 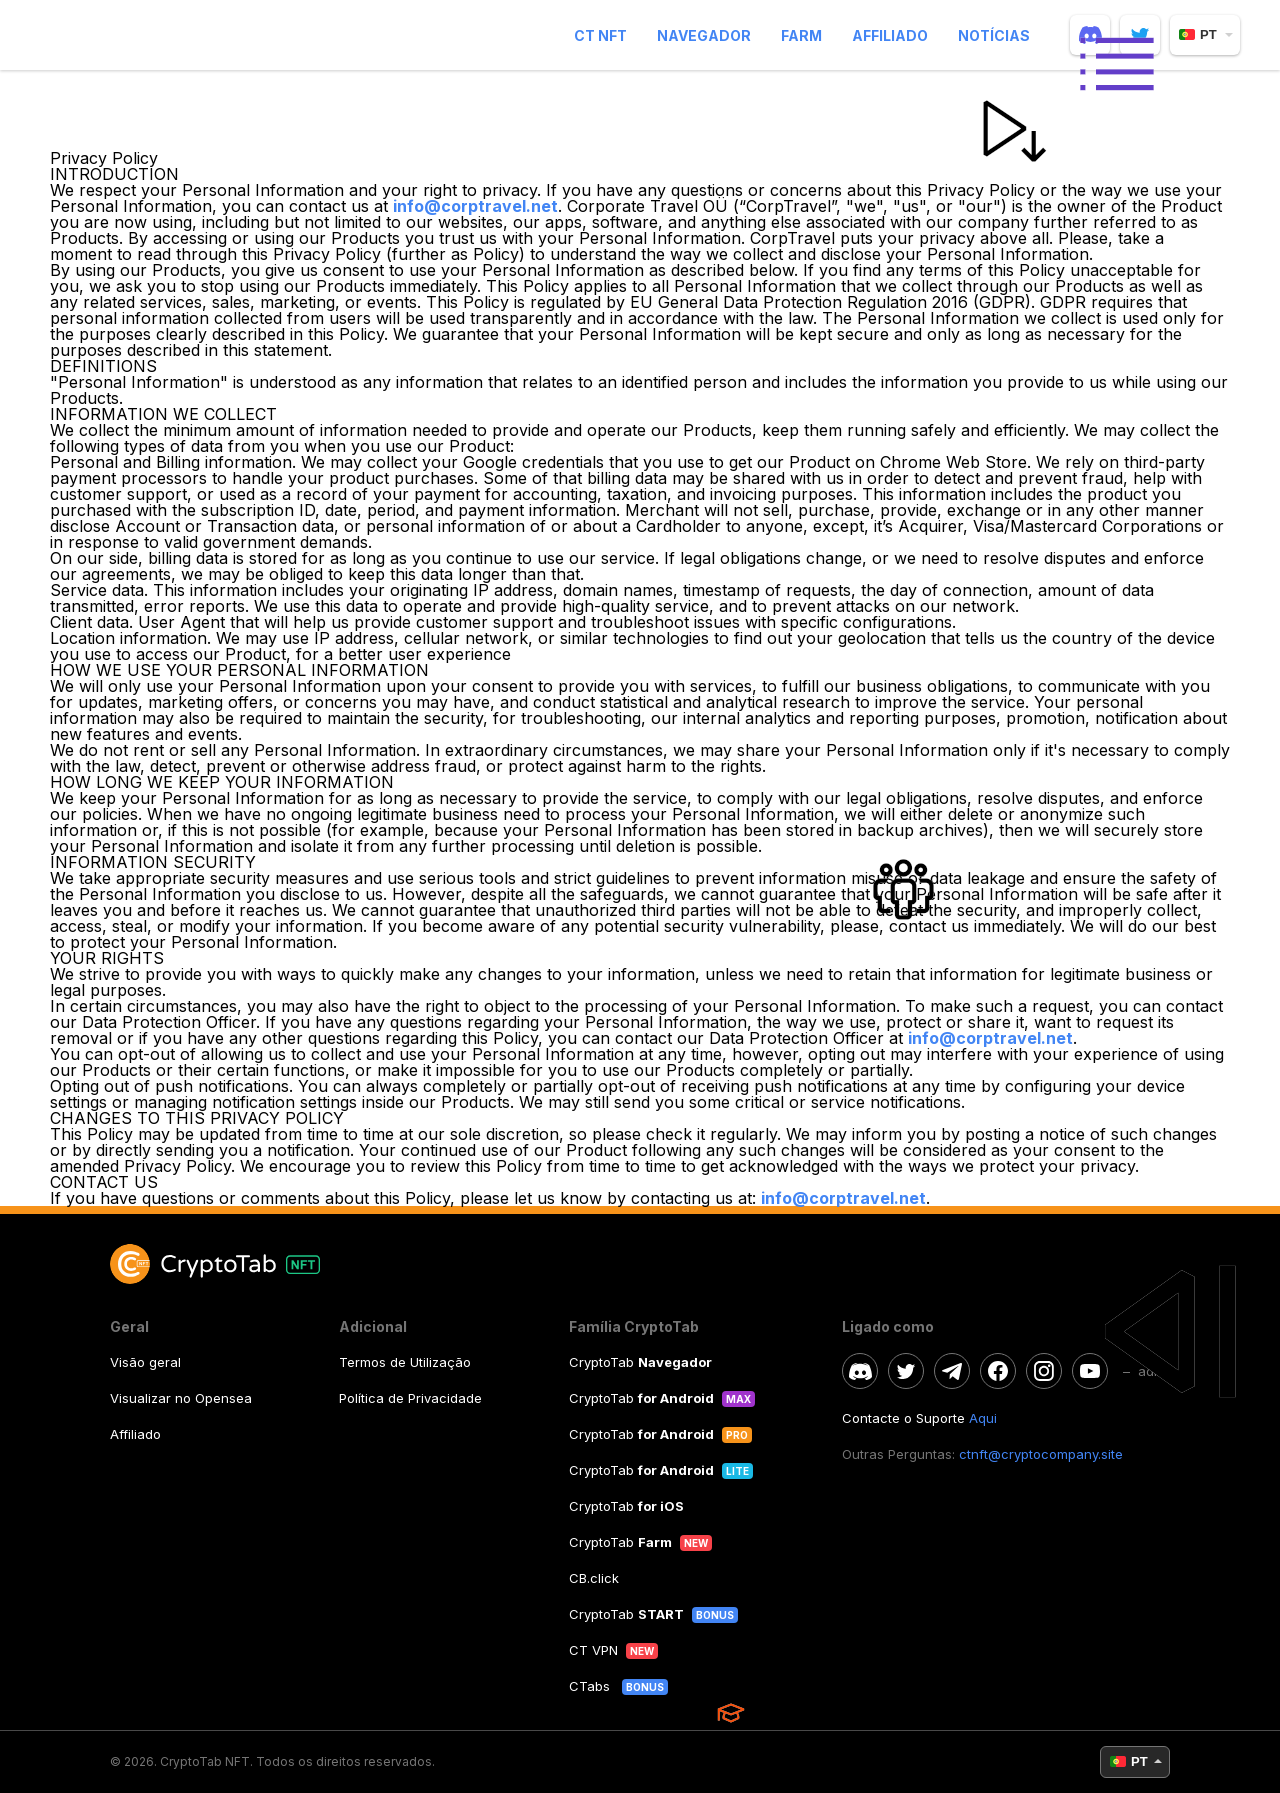 What do you see at coordinates (903, 889) in the screenshot?
I see `view organization members` at bounding box center [903, 889].